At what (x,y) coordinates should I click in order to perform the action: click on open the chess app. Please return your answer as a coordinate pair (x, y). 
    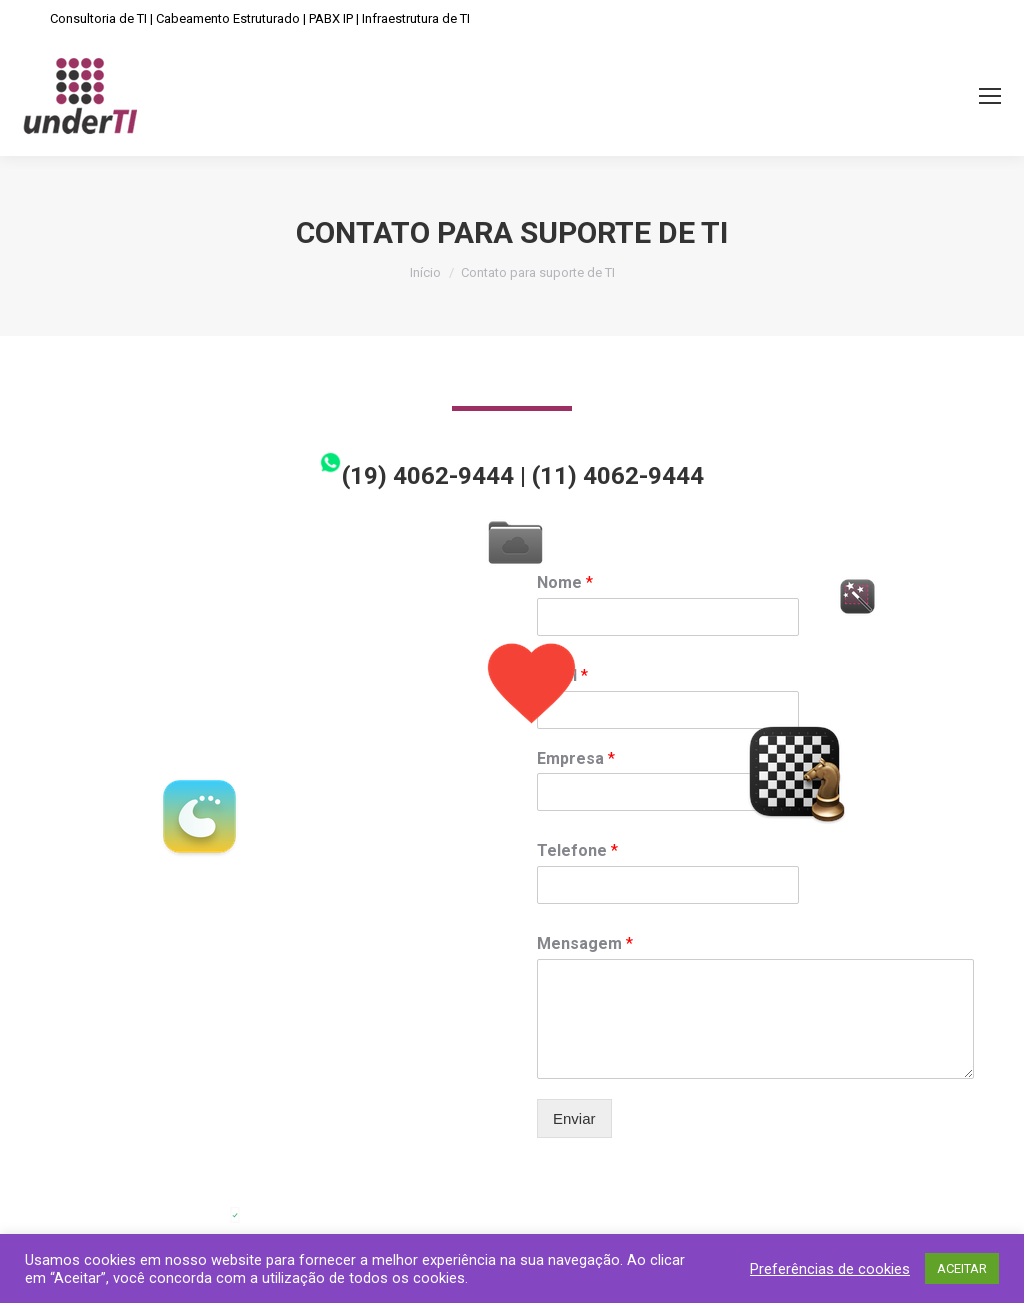
    Looking at the image, I should click on (794, 771).